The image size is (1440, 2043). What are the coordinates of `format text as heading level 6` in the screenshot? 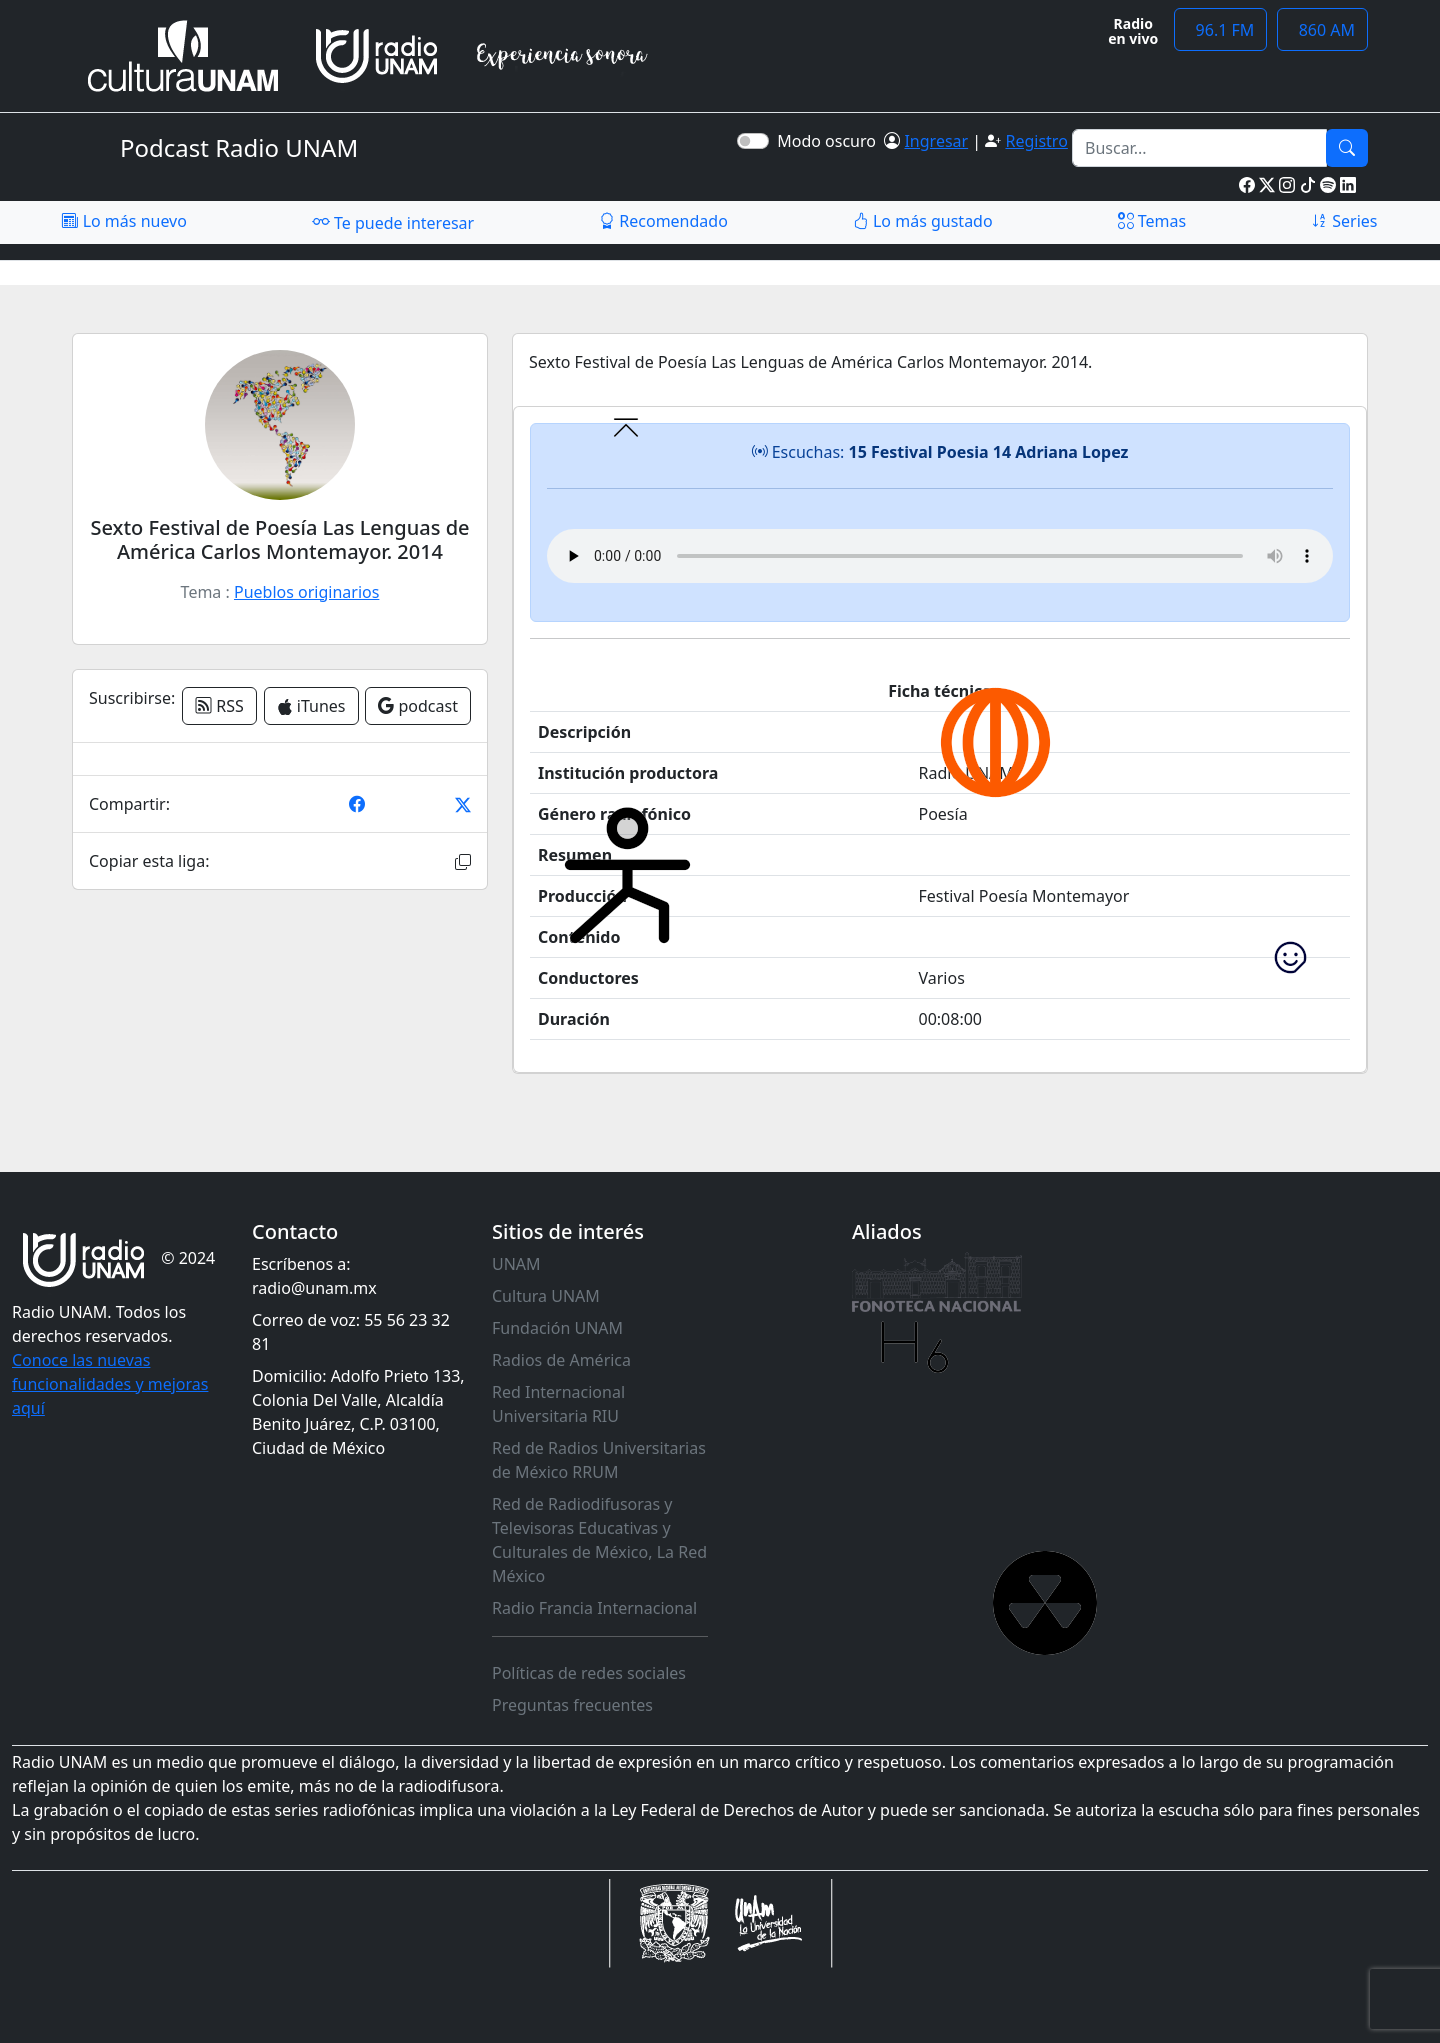 It's located at (911, 1346).